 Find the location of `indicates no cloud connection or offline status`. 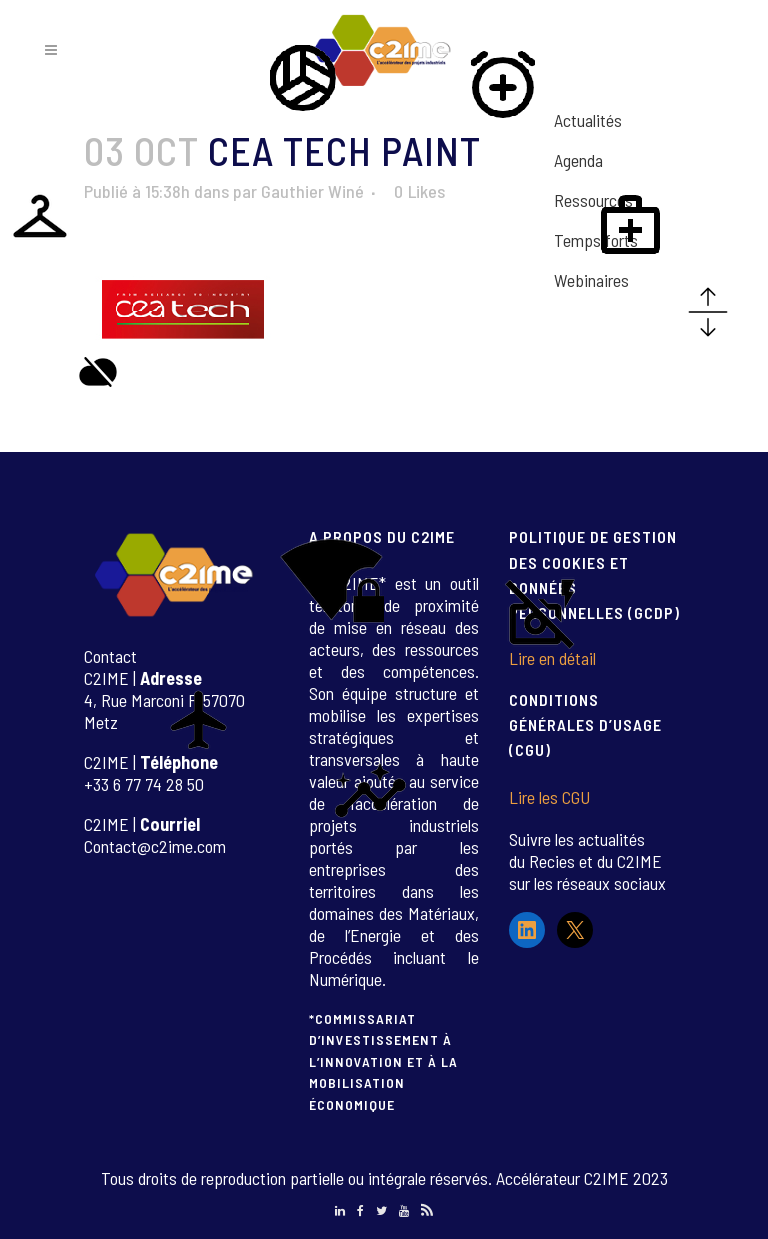

indicates no cloud connection or offline status is located at coordinates (98, 372).